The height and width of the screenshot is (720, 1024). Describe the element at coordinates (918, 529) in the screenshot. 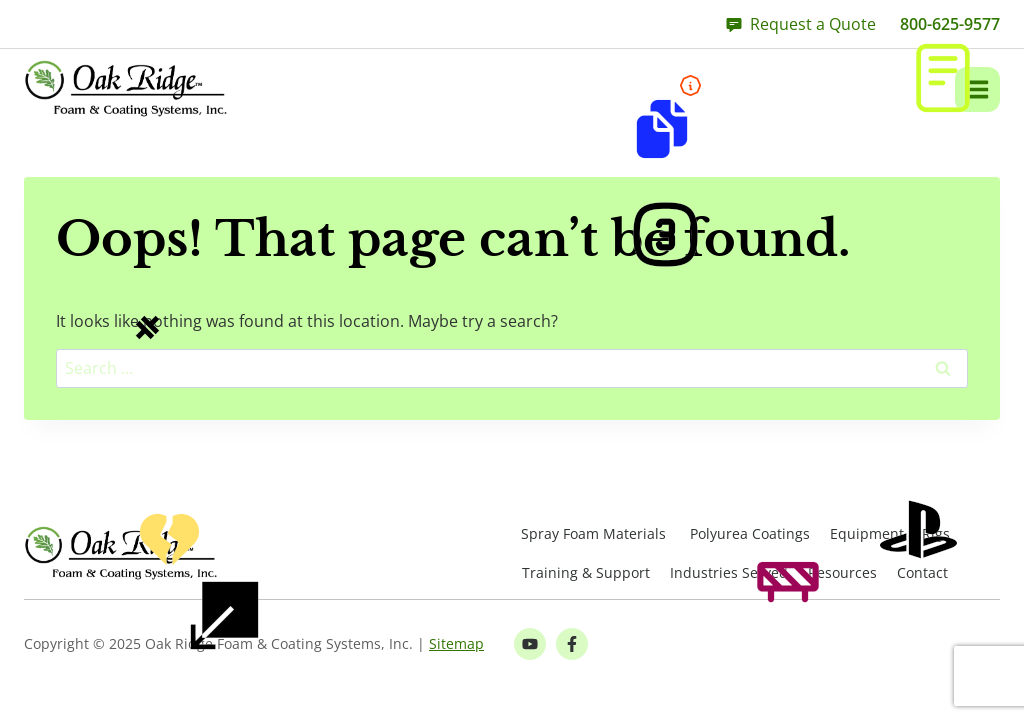

I see `playstation app or service` at that location.